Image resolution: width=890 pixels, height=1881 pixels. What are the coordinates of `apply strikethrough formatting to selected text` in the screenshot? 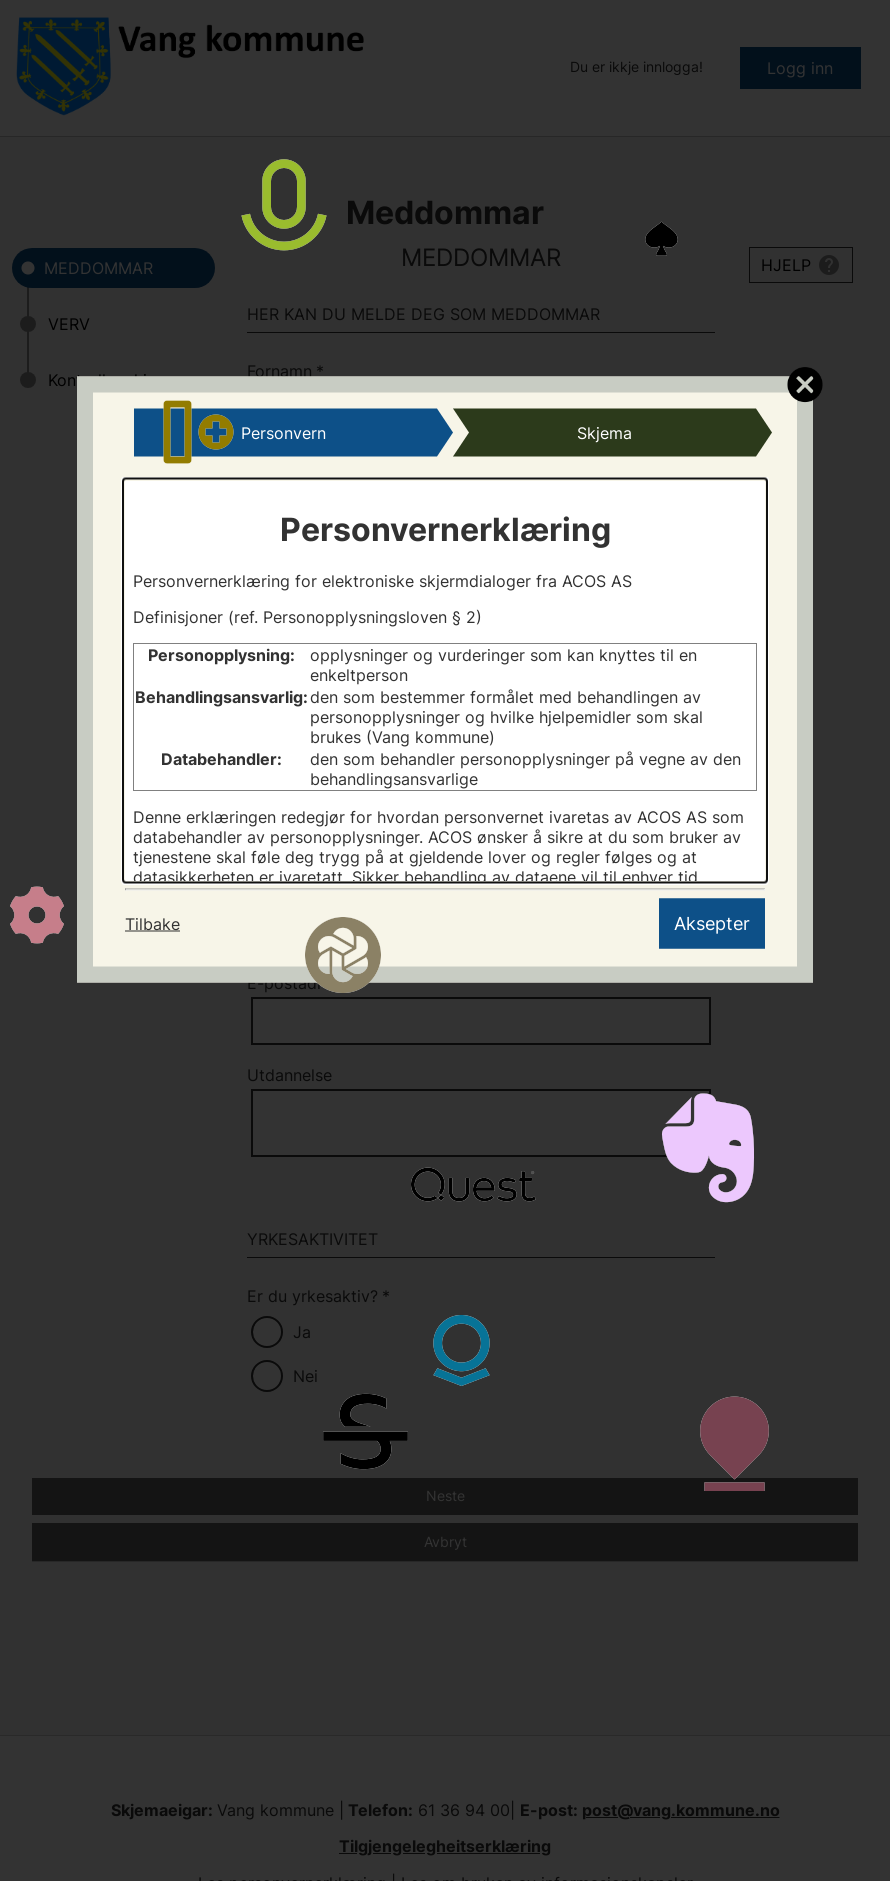 It's located at (365, 1431).